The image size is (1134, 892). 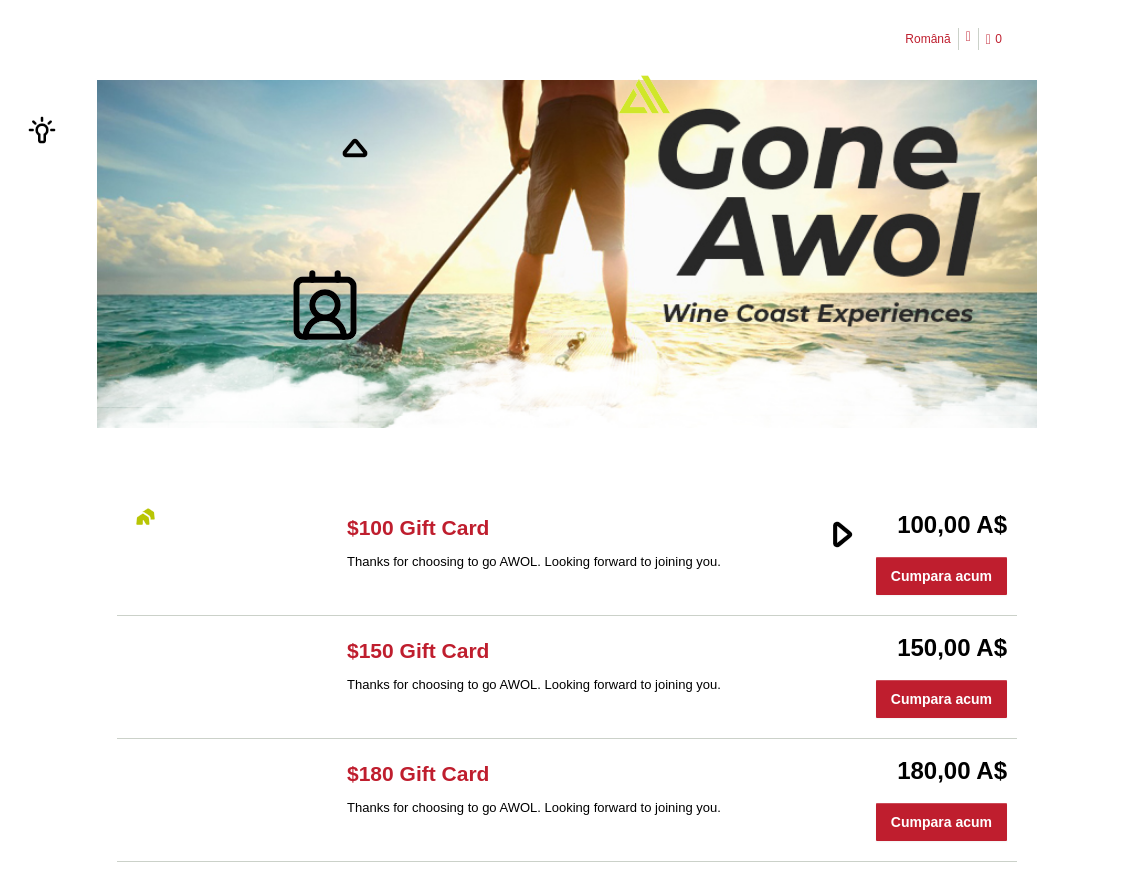 What do you see at coordinates (145, 516) in the screenshot?
I see `view campground or camping locations` at bounding box center [145, 516].